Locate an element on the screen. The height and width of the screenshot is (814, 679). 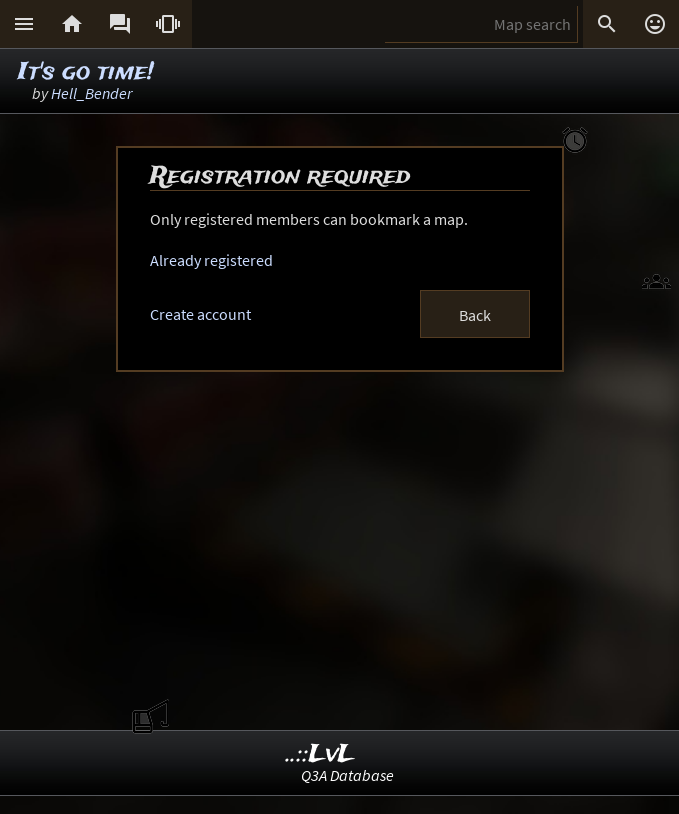
set or manage alarms is located at coordinates (575, 140).